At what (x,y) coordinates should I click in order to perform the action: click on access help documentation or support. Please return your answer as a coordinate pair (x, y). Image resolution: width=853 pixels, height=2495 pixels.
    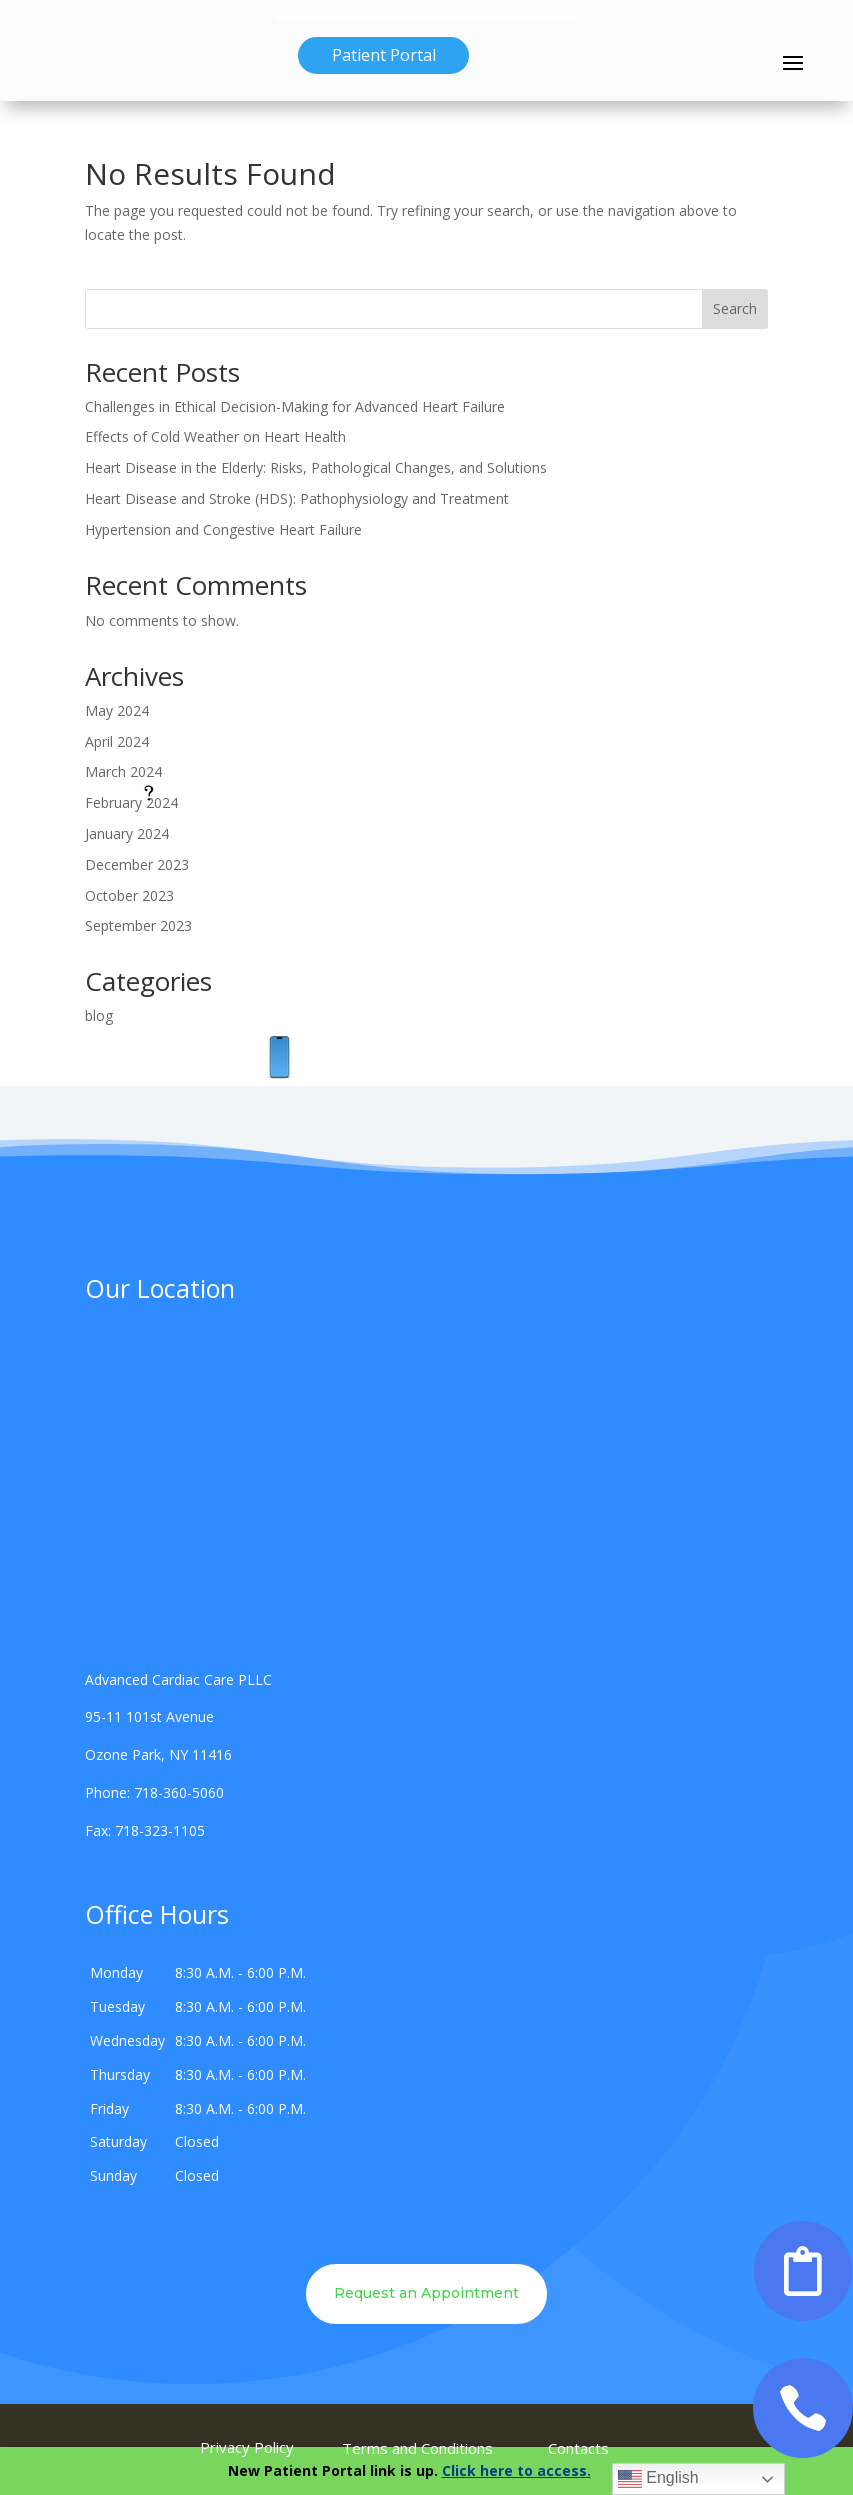
    Looking at the image, I should click on (149, 793).